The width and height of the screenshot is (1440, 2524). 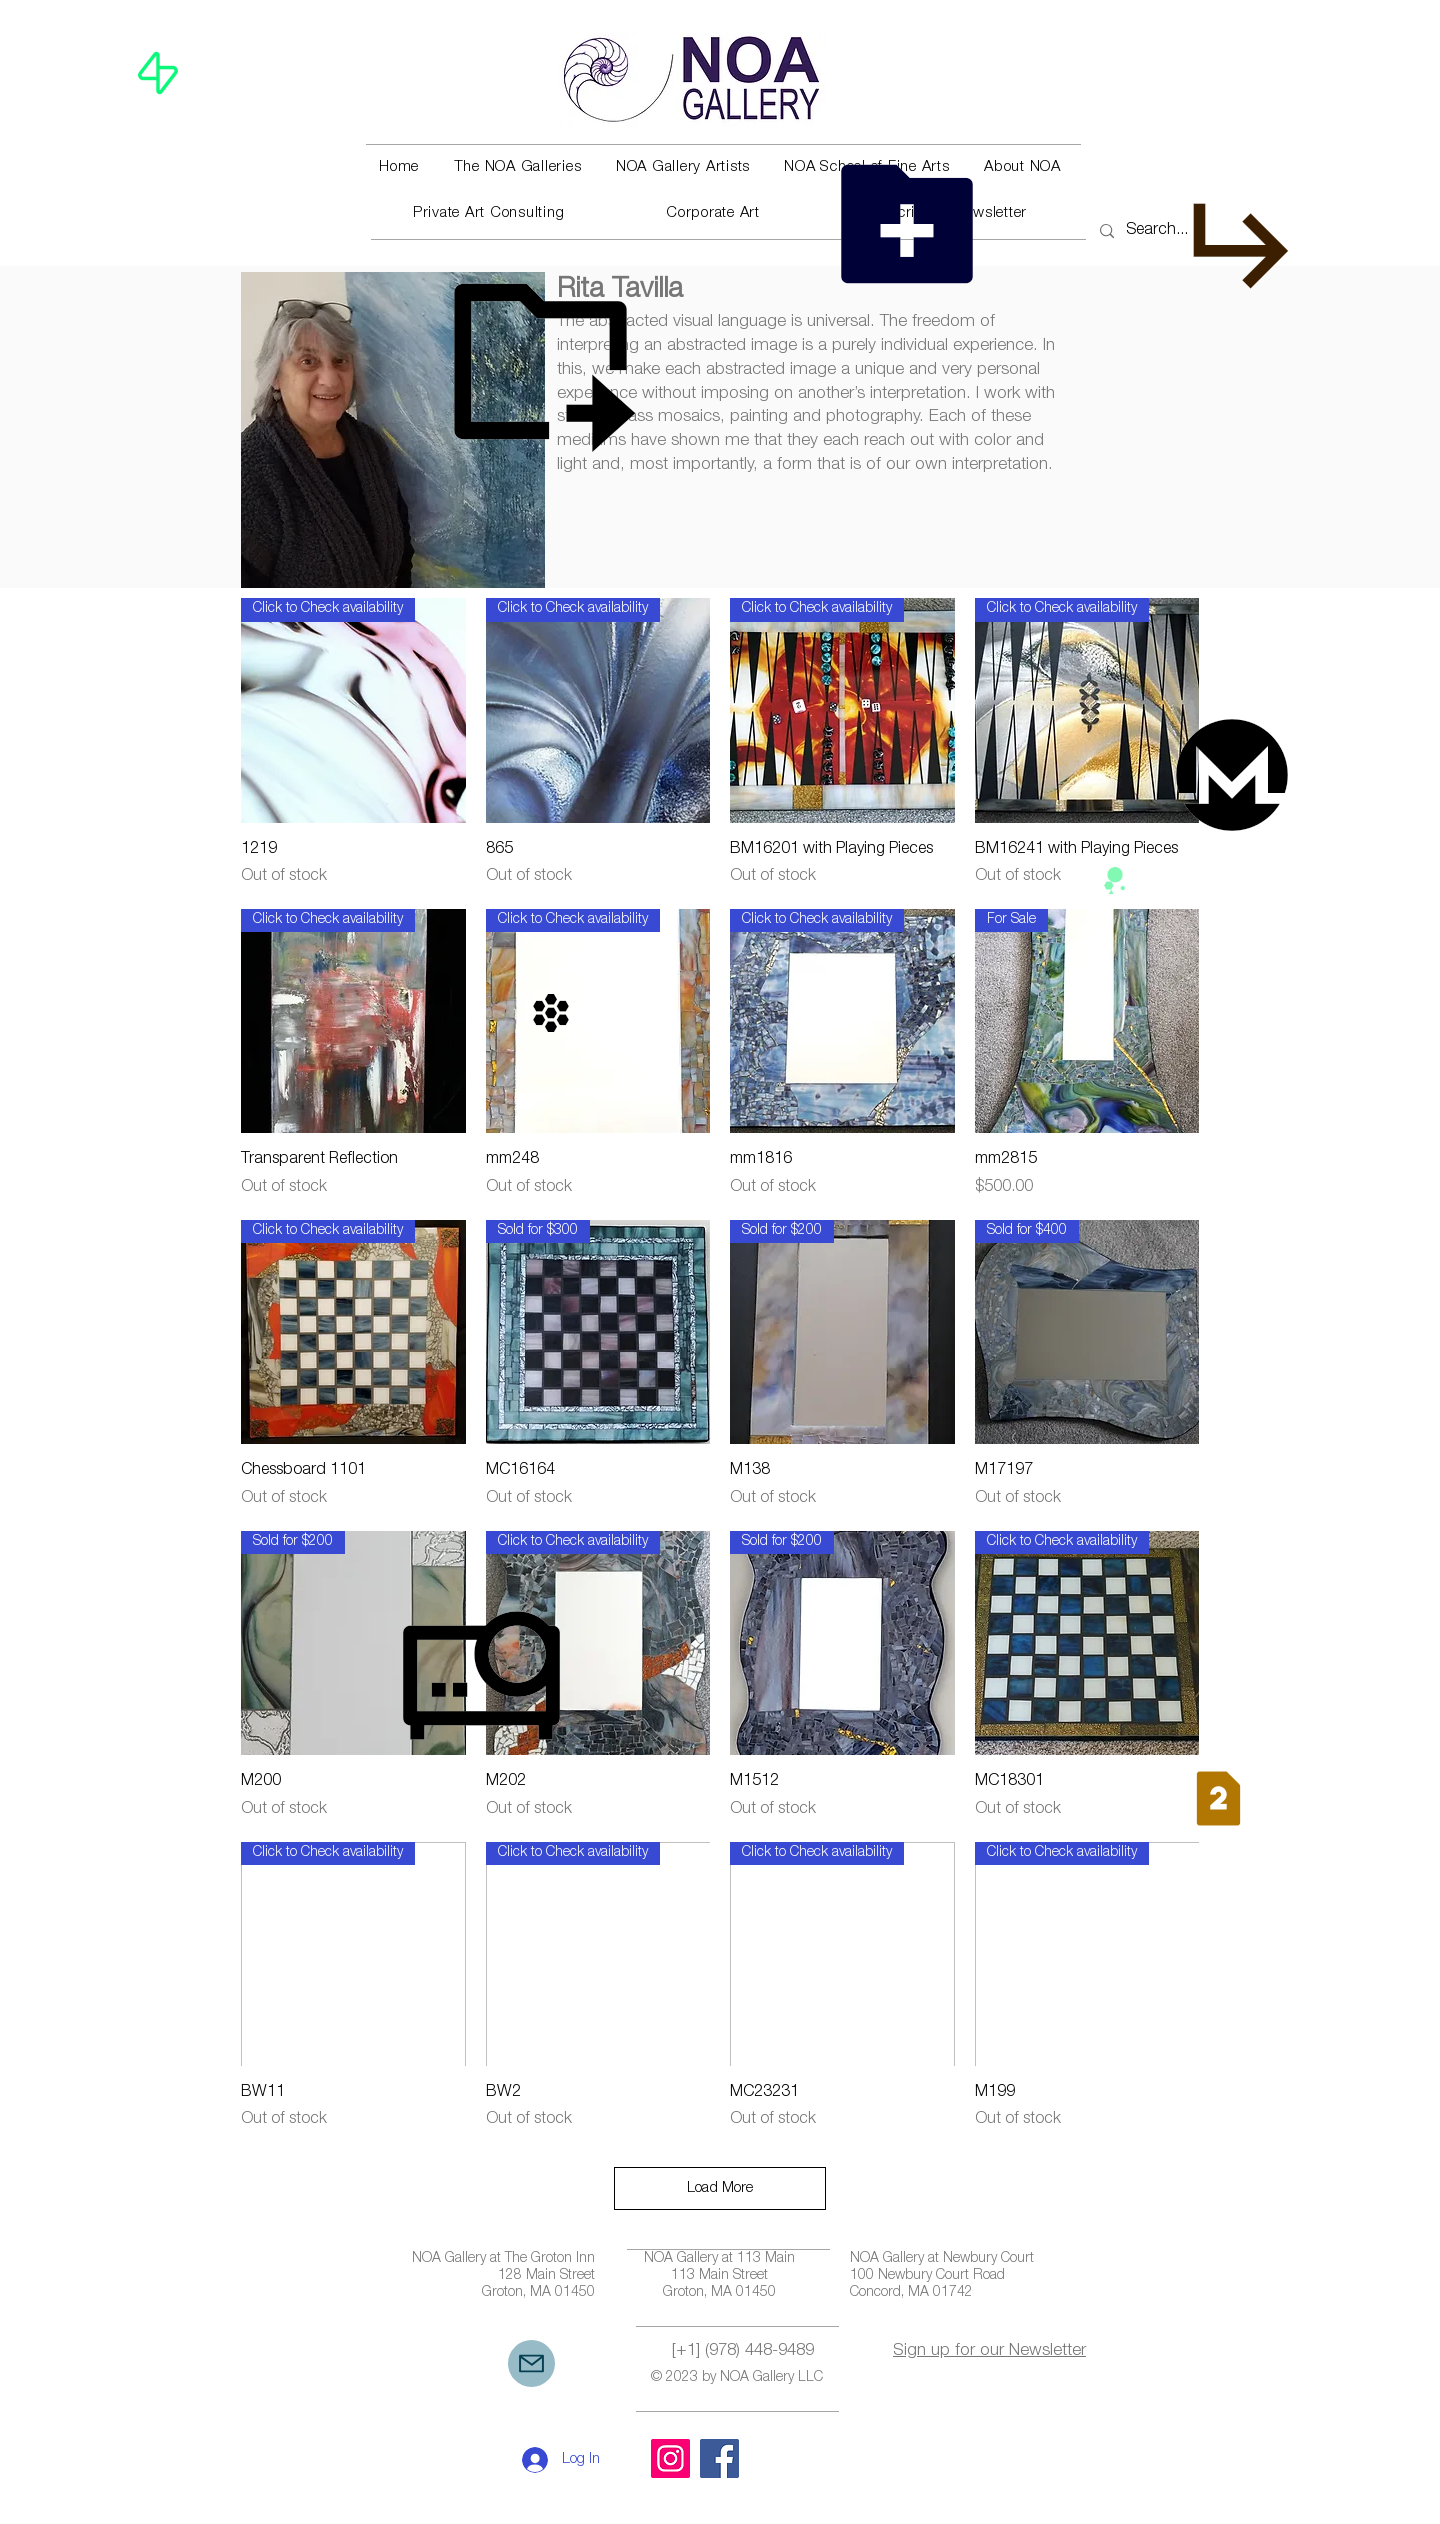 What do you see at coordinates (1235, 245) in the screenshot?
I see `reply to a message or comment` at bounding box center [1235, 245].